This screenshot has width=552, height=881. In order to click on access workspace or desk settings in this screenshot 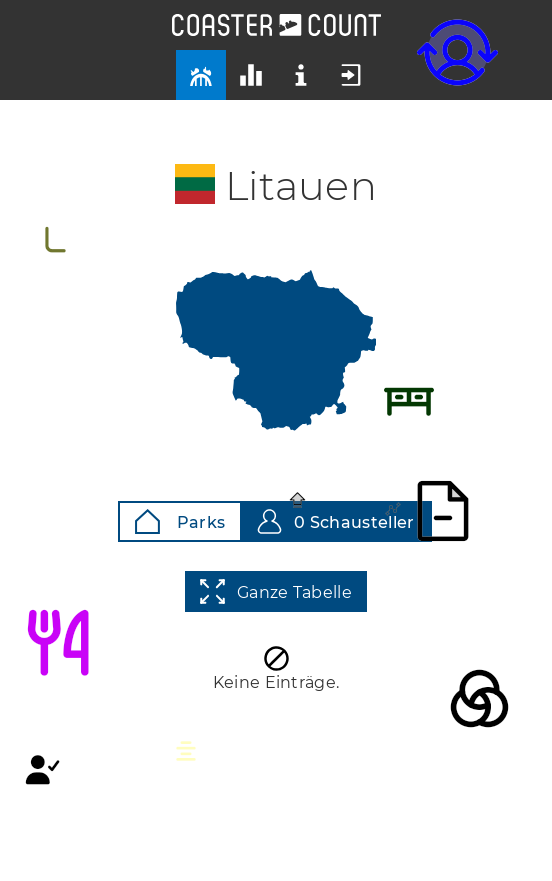, I will do `click(409, 401)`.